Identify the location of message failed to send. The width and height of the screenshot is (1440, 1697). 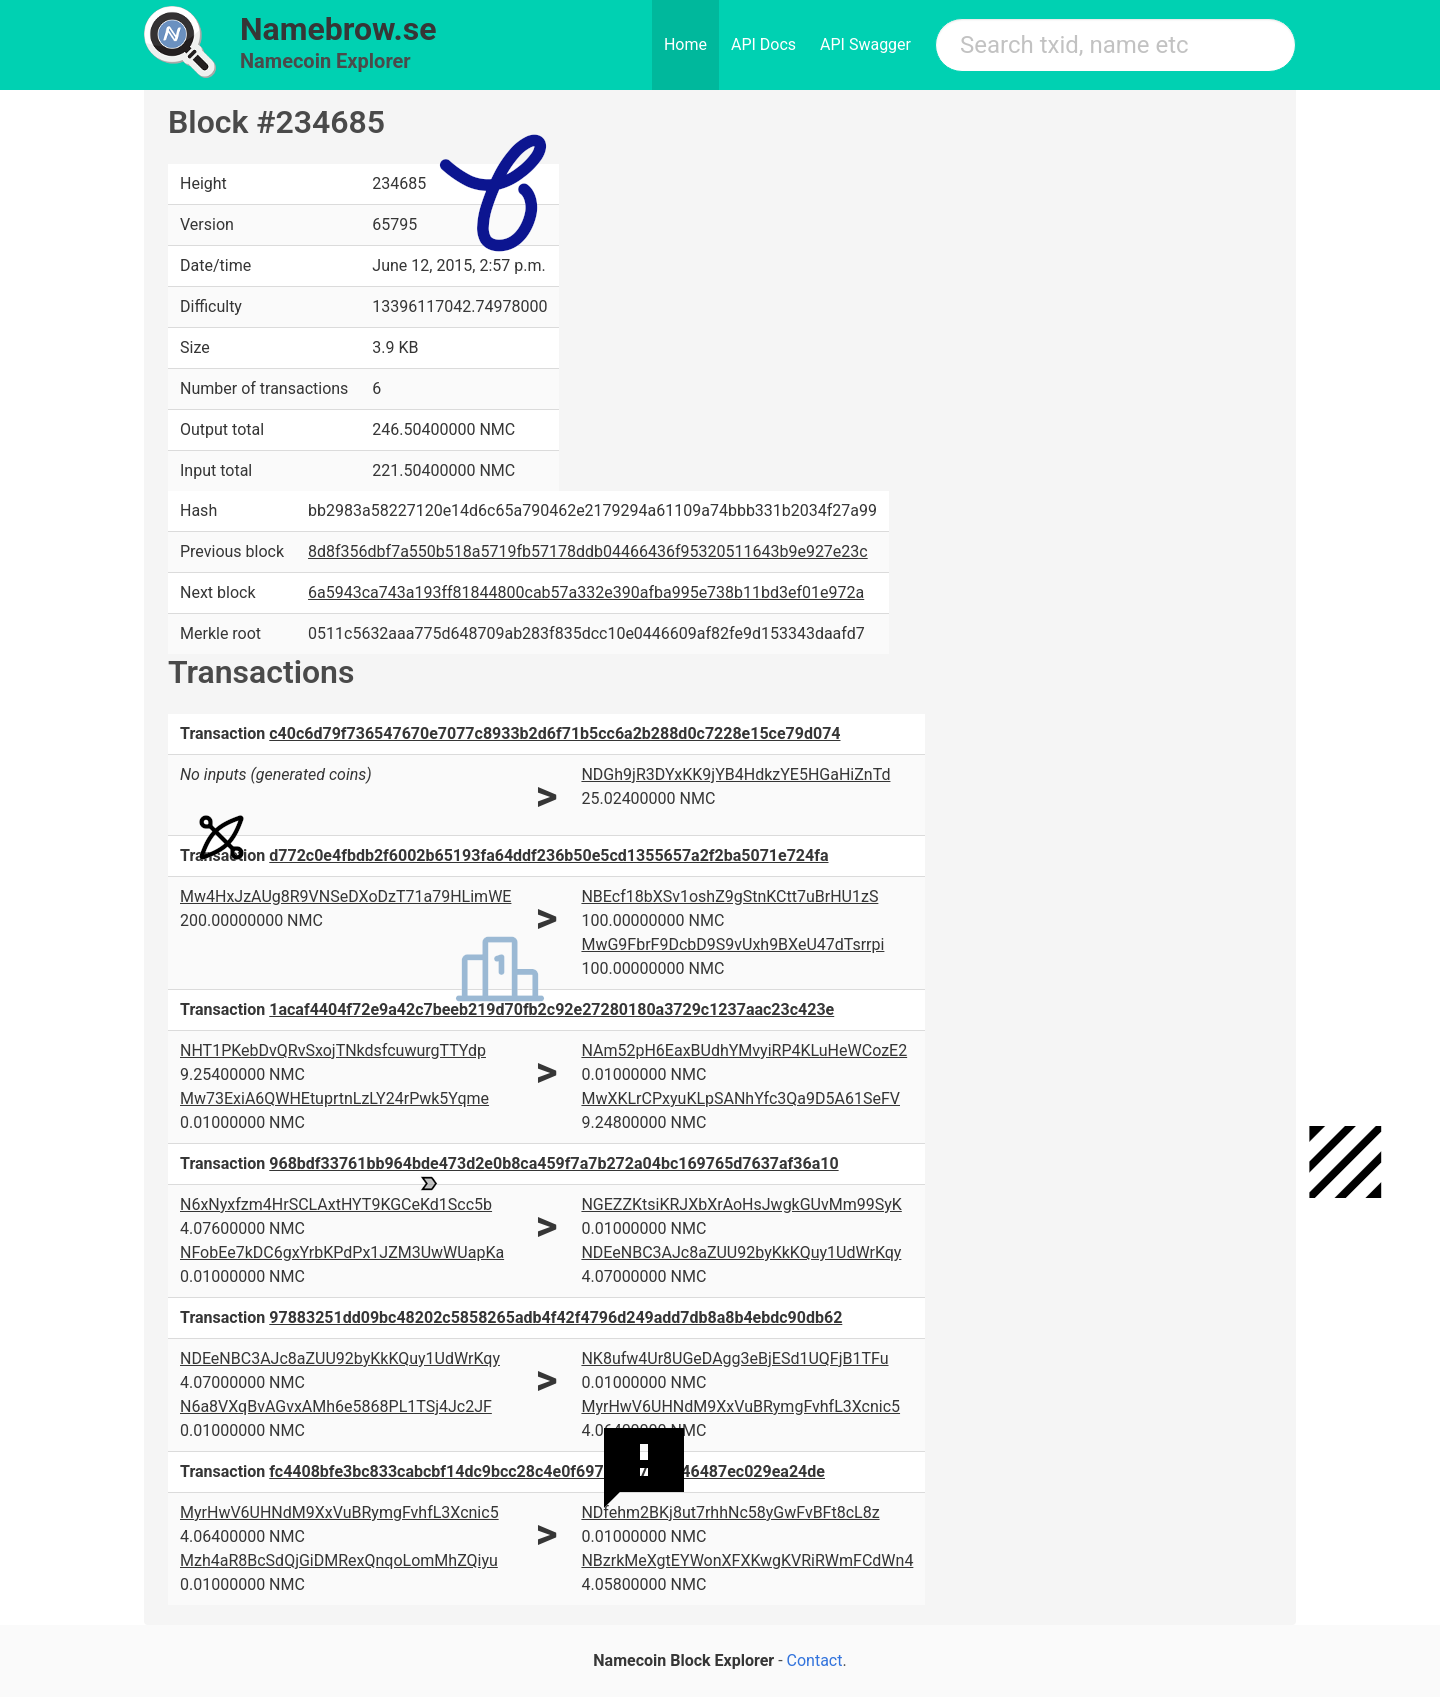
(644, 1468).